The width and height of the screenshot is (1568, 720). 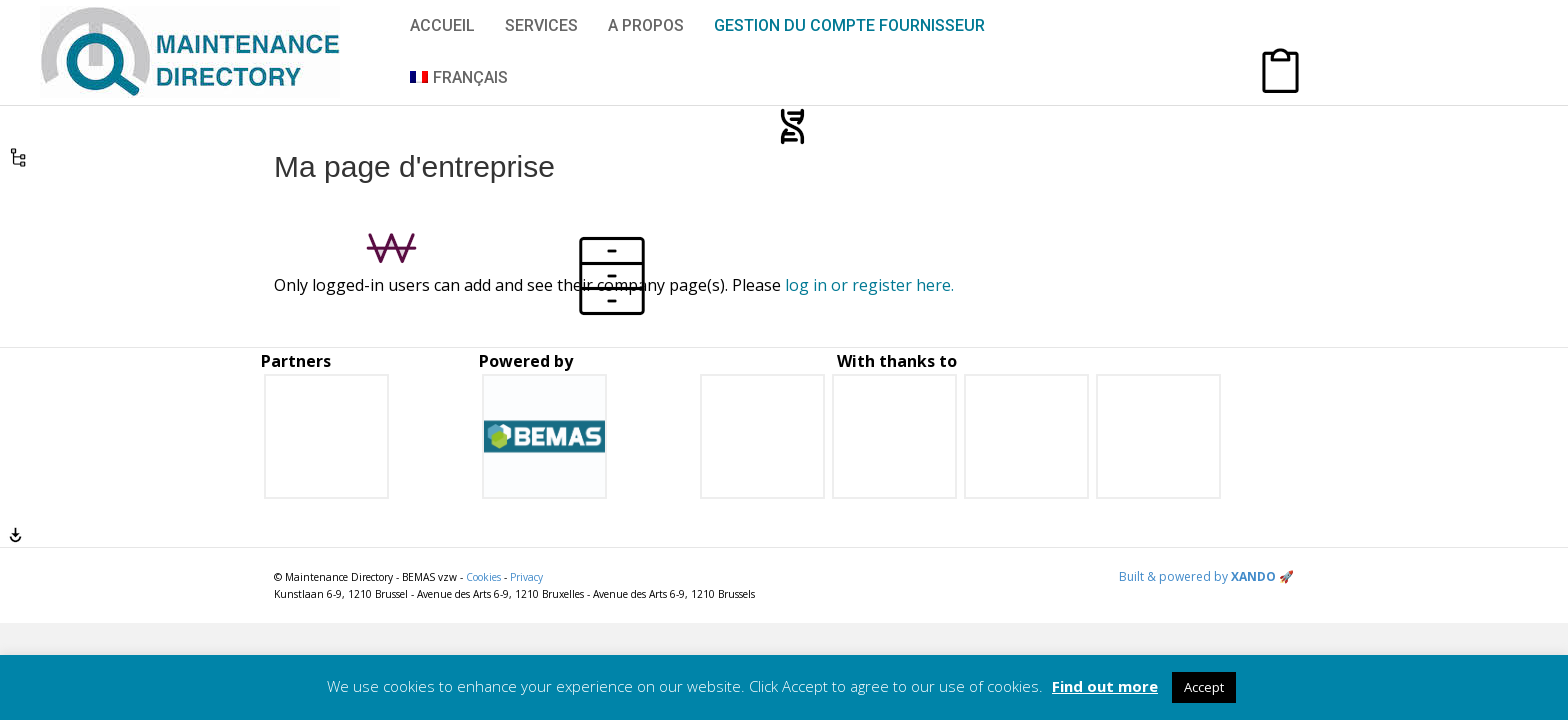 I want to click on view hierarchical folder structure, so click(x=17, y=157).